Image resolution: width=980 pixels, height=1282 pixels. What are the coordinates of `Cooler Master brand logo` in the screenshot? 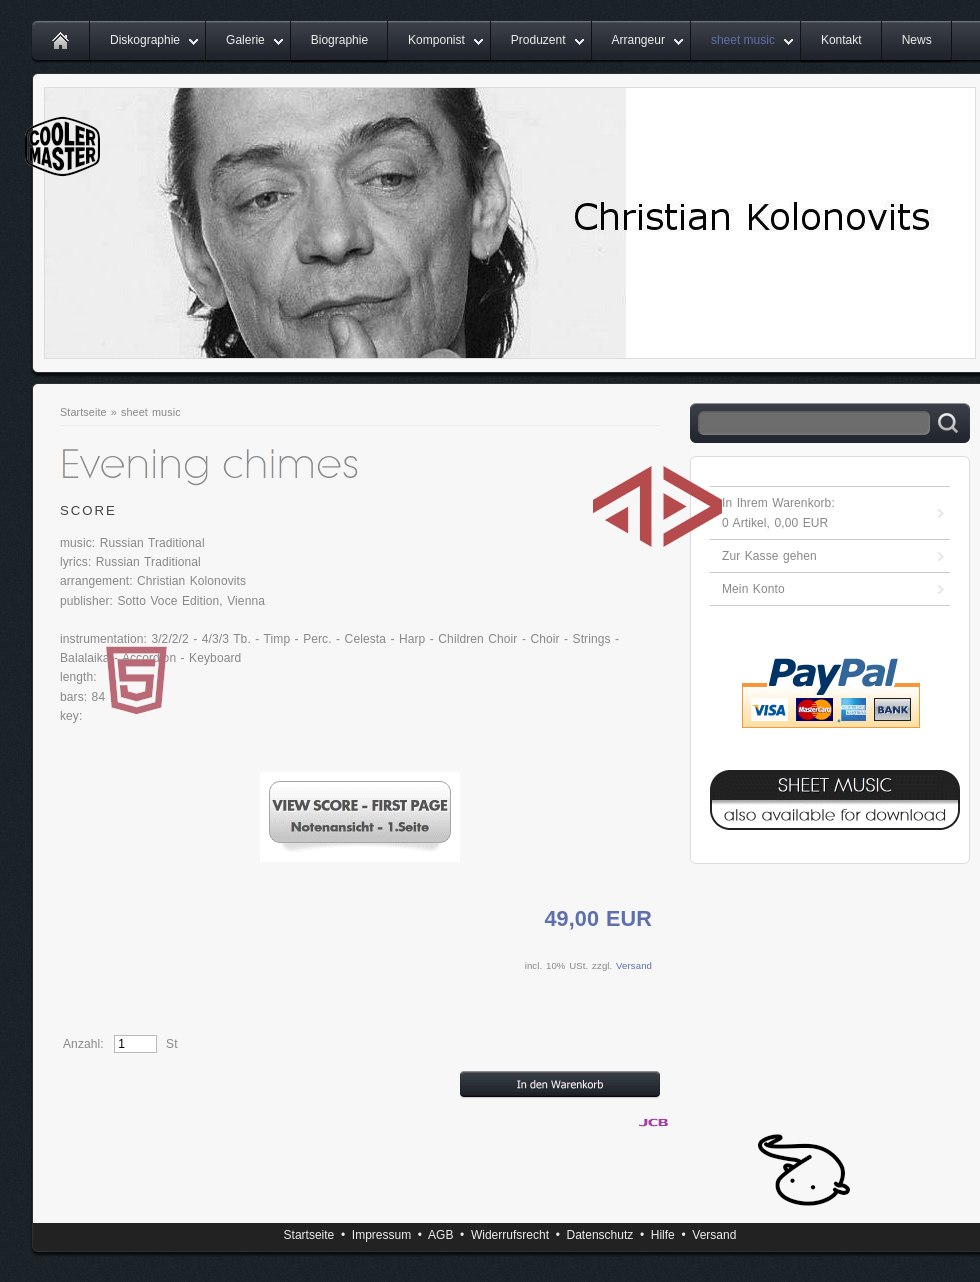 It's located at (62, 146).